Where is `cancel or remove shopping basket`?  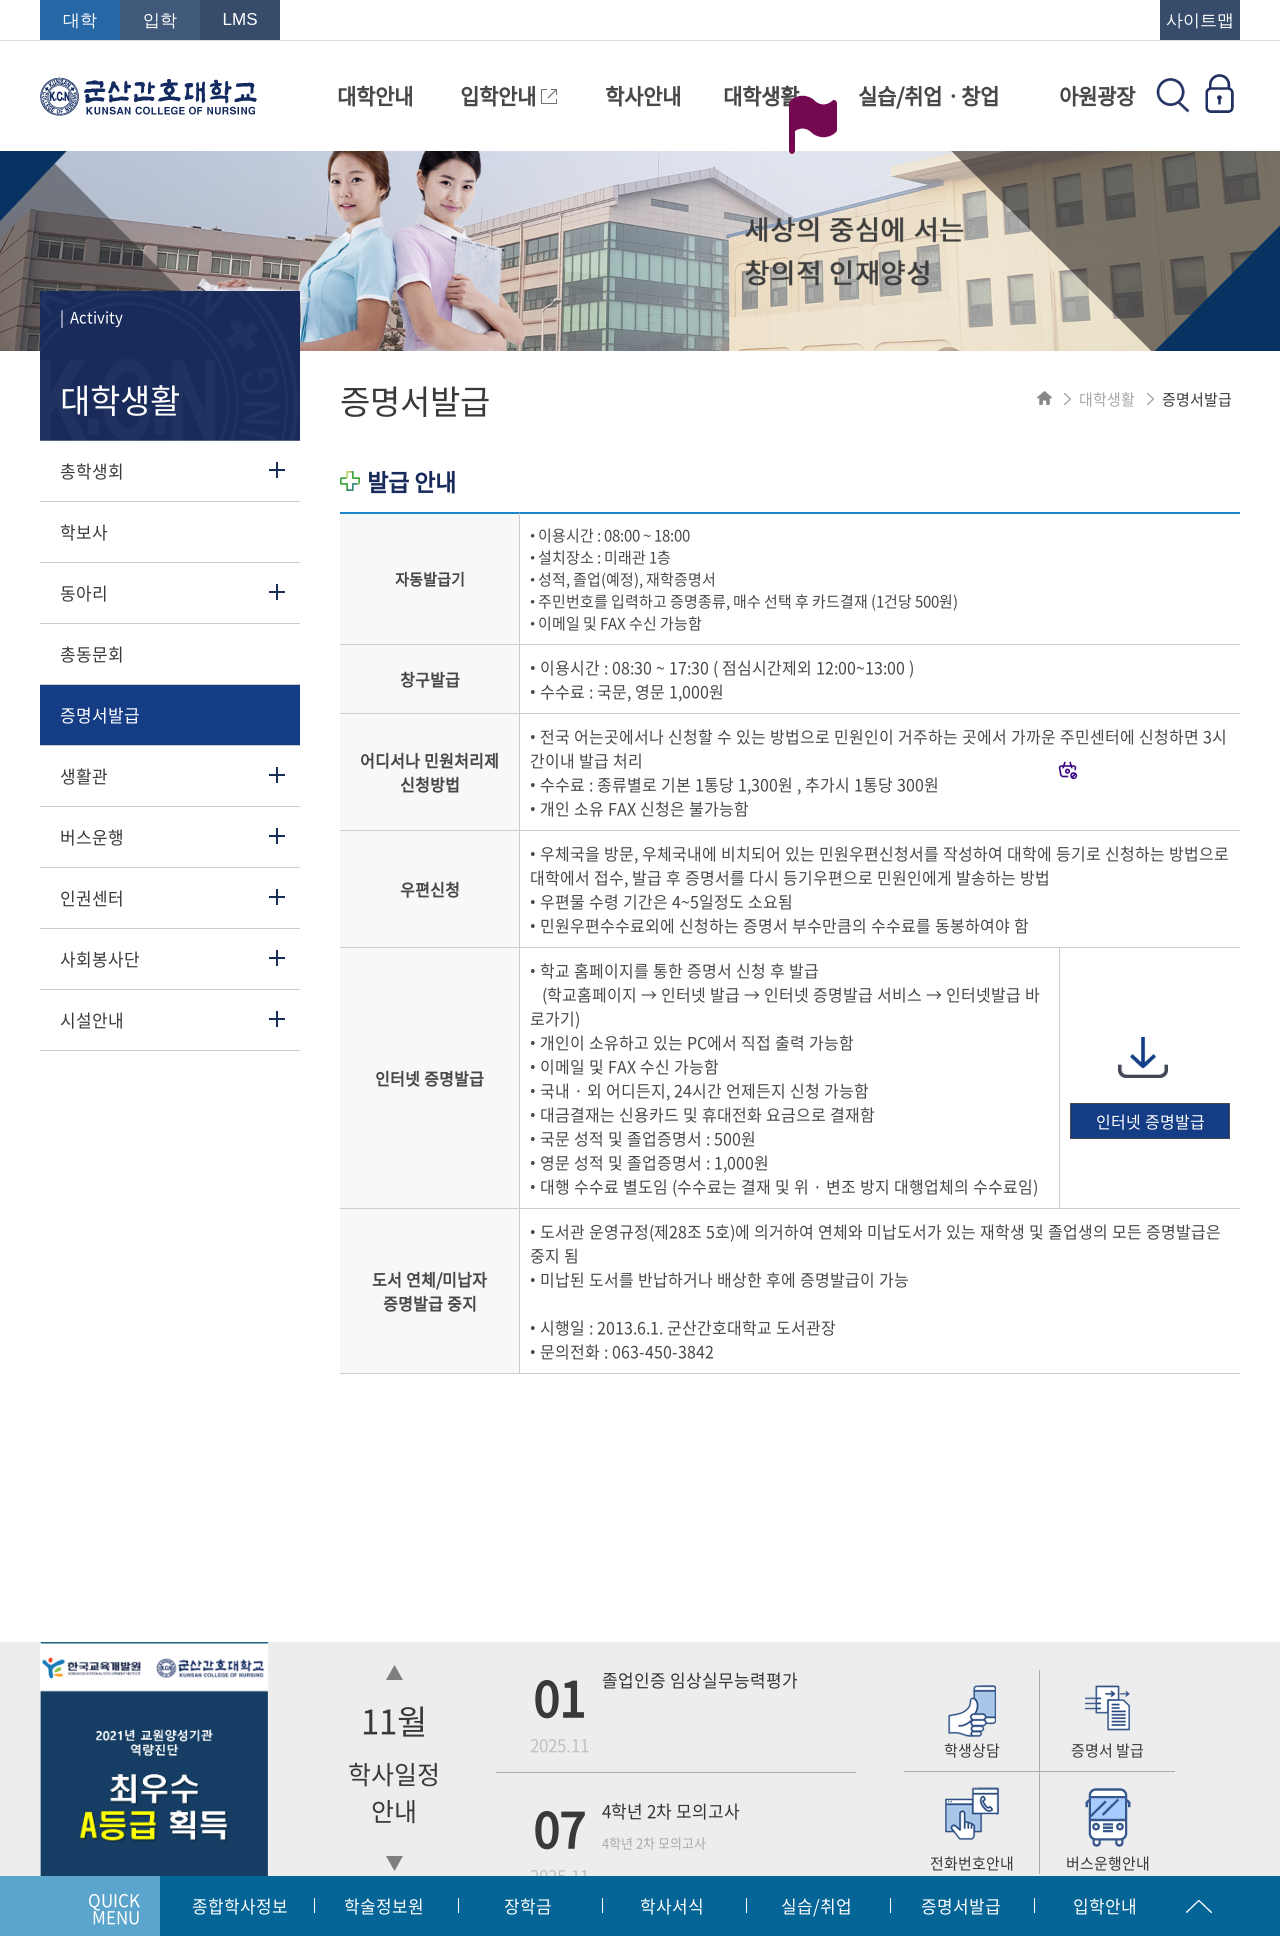
cancel or remove shopping basket is located at coordinates (1067, 769).